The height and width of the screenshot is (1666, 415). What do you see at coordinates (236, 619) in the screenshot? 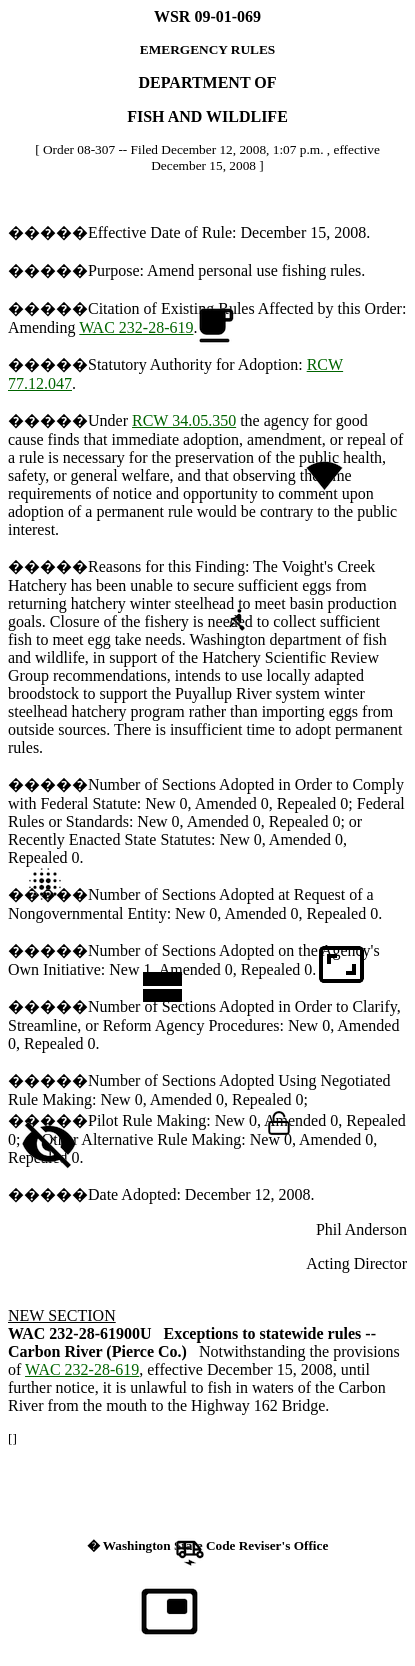
I see `access rowing or kayaking activities` at bounding box center [236, 619].